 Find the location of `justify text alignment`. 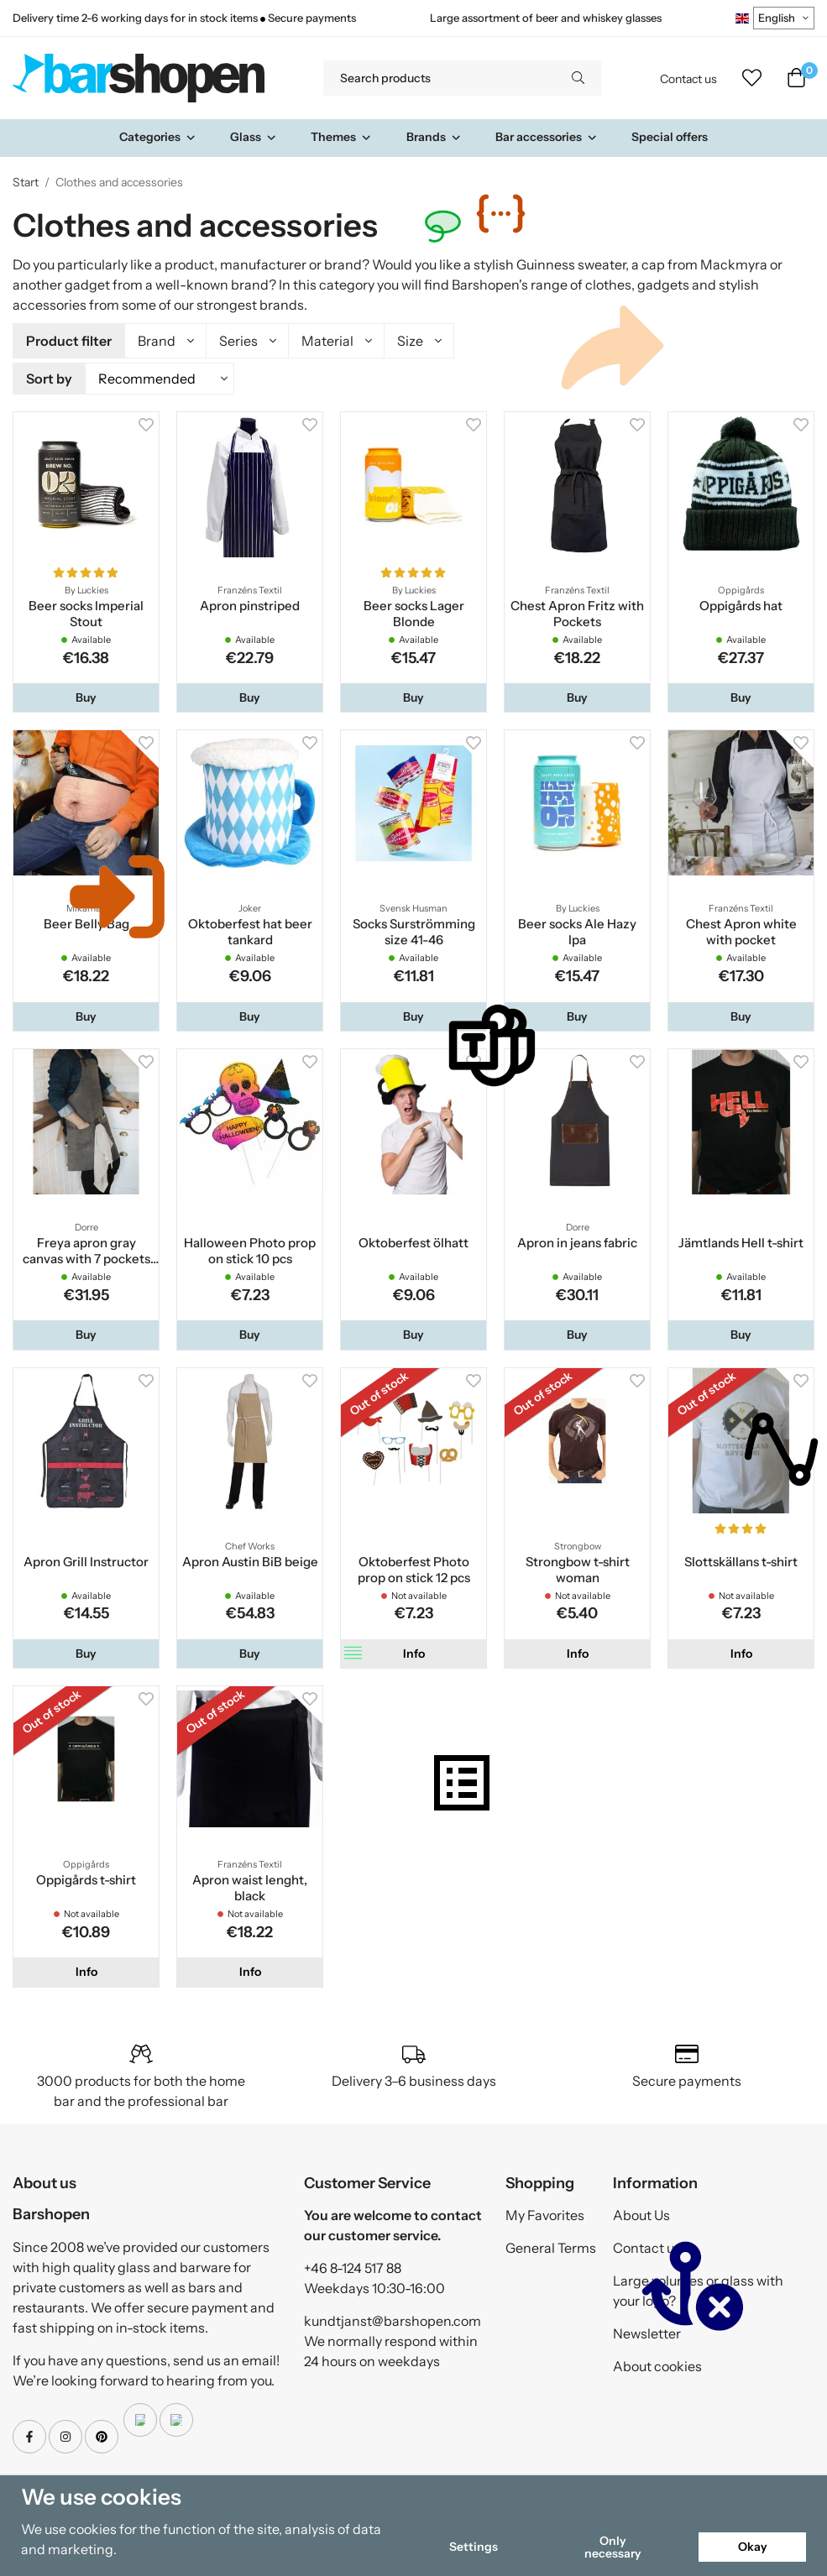

justify text alignment is located at coordinates (353, 1653).